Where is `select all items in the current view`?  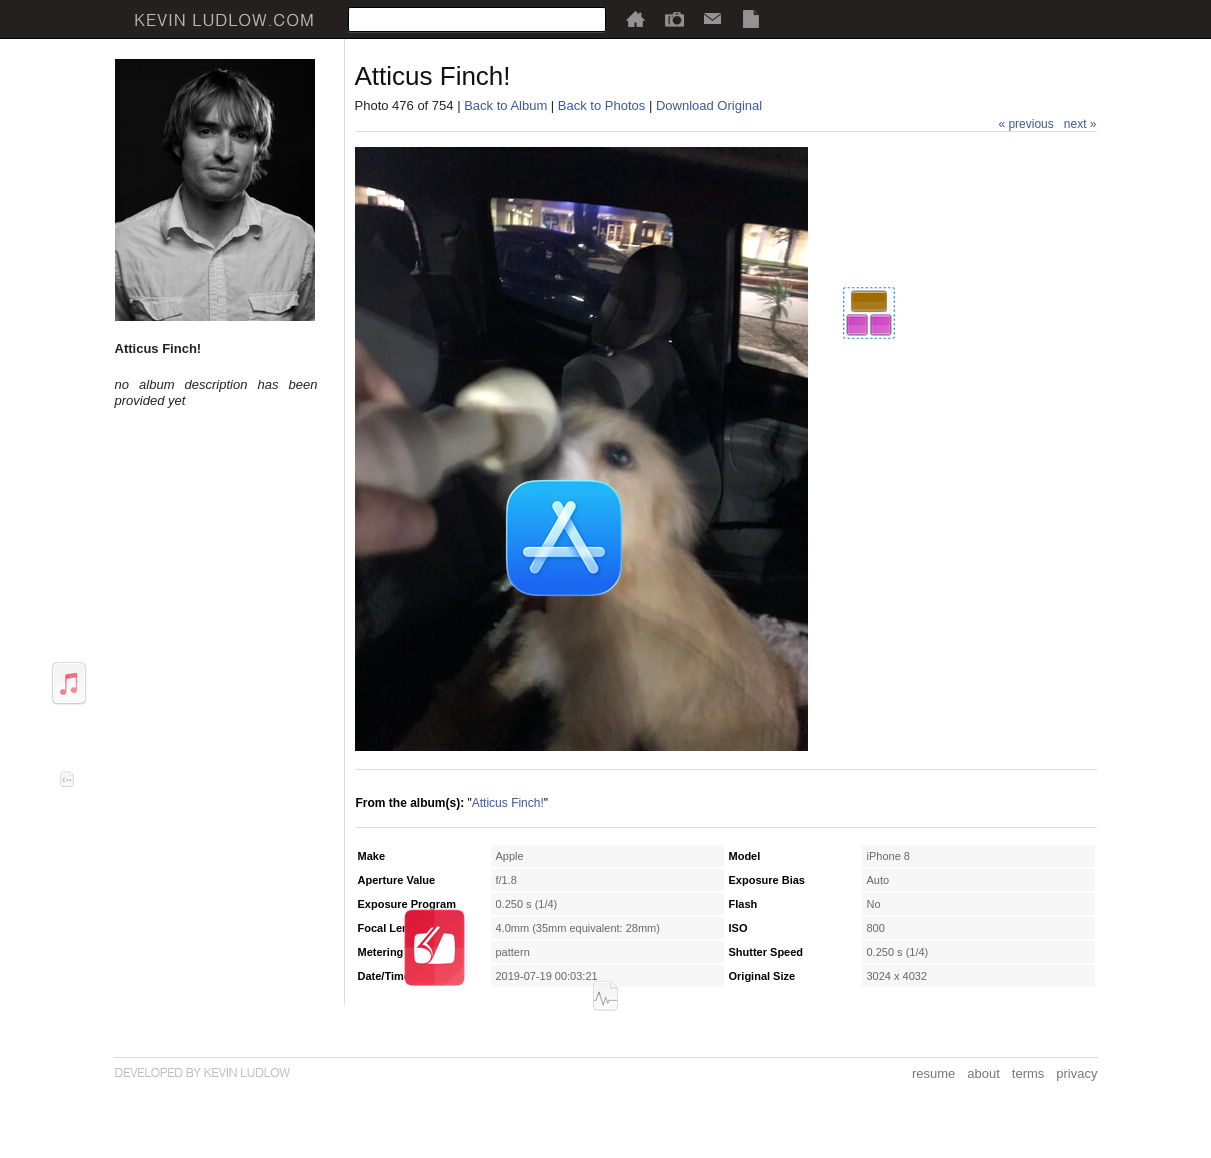
select all items in the current view is located at coordinates (869, 313).